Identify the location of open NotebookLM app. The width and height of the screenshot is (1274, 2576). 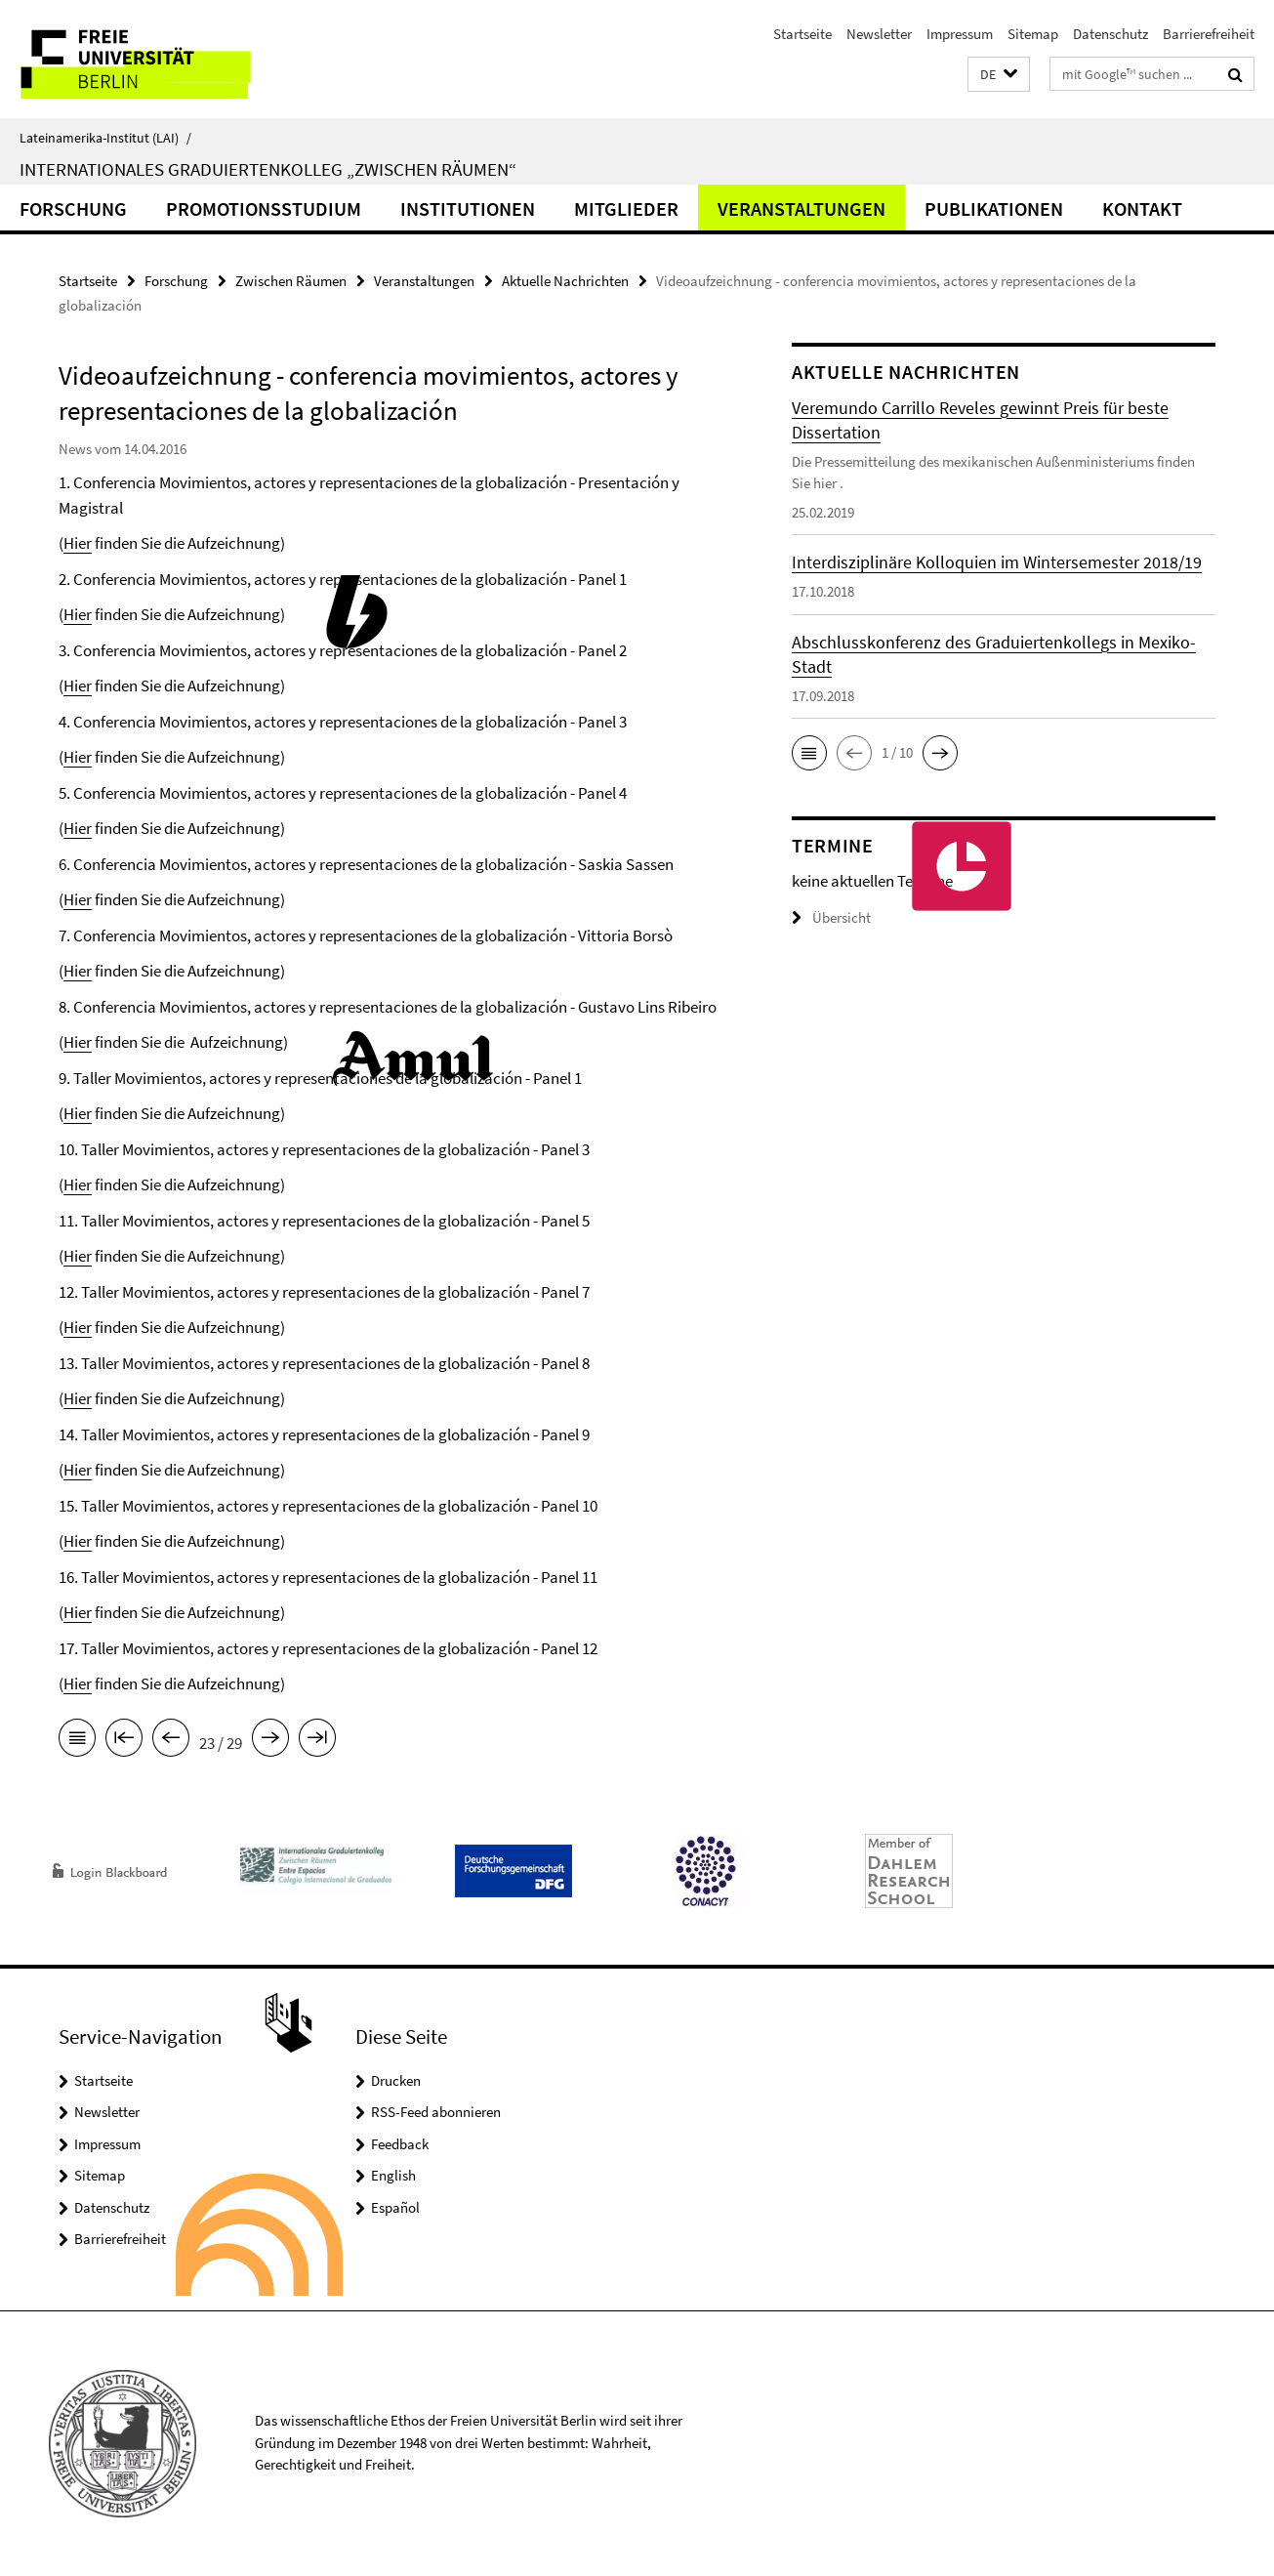
(259, 2234).